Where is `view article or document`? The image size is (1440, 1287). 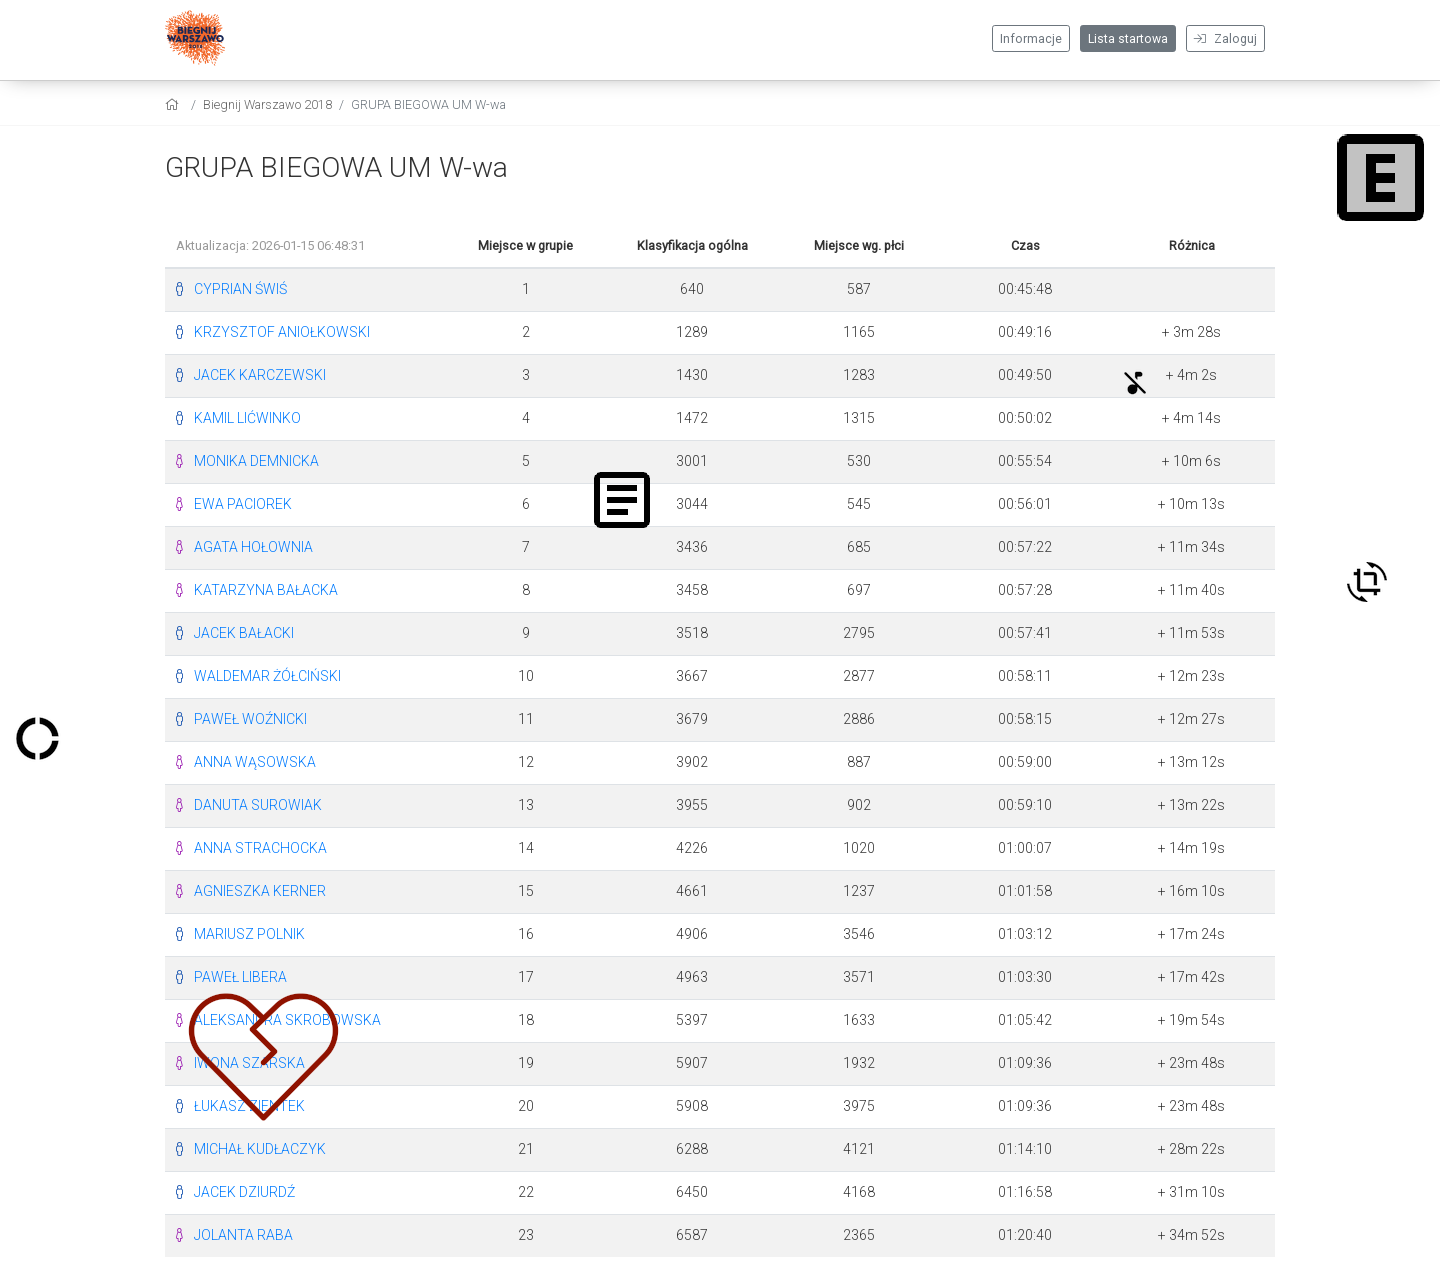
view article or document is located at coordinates (622, 500).